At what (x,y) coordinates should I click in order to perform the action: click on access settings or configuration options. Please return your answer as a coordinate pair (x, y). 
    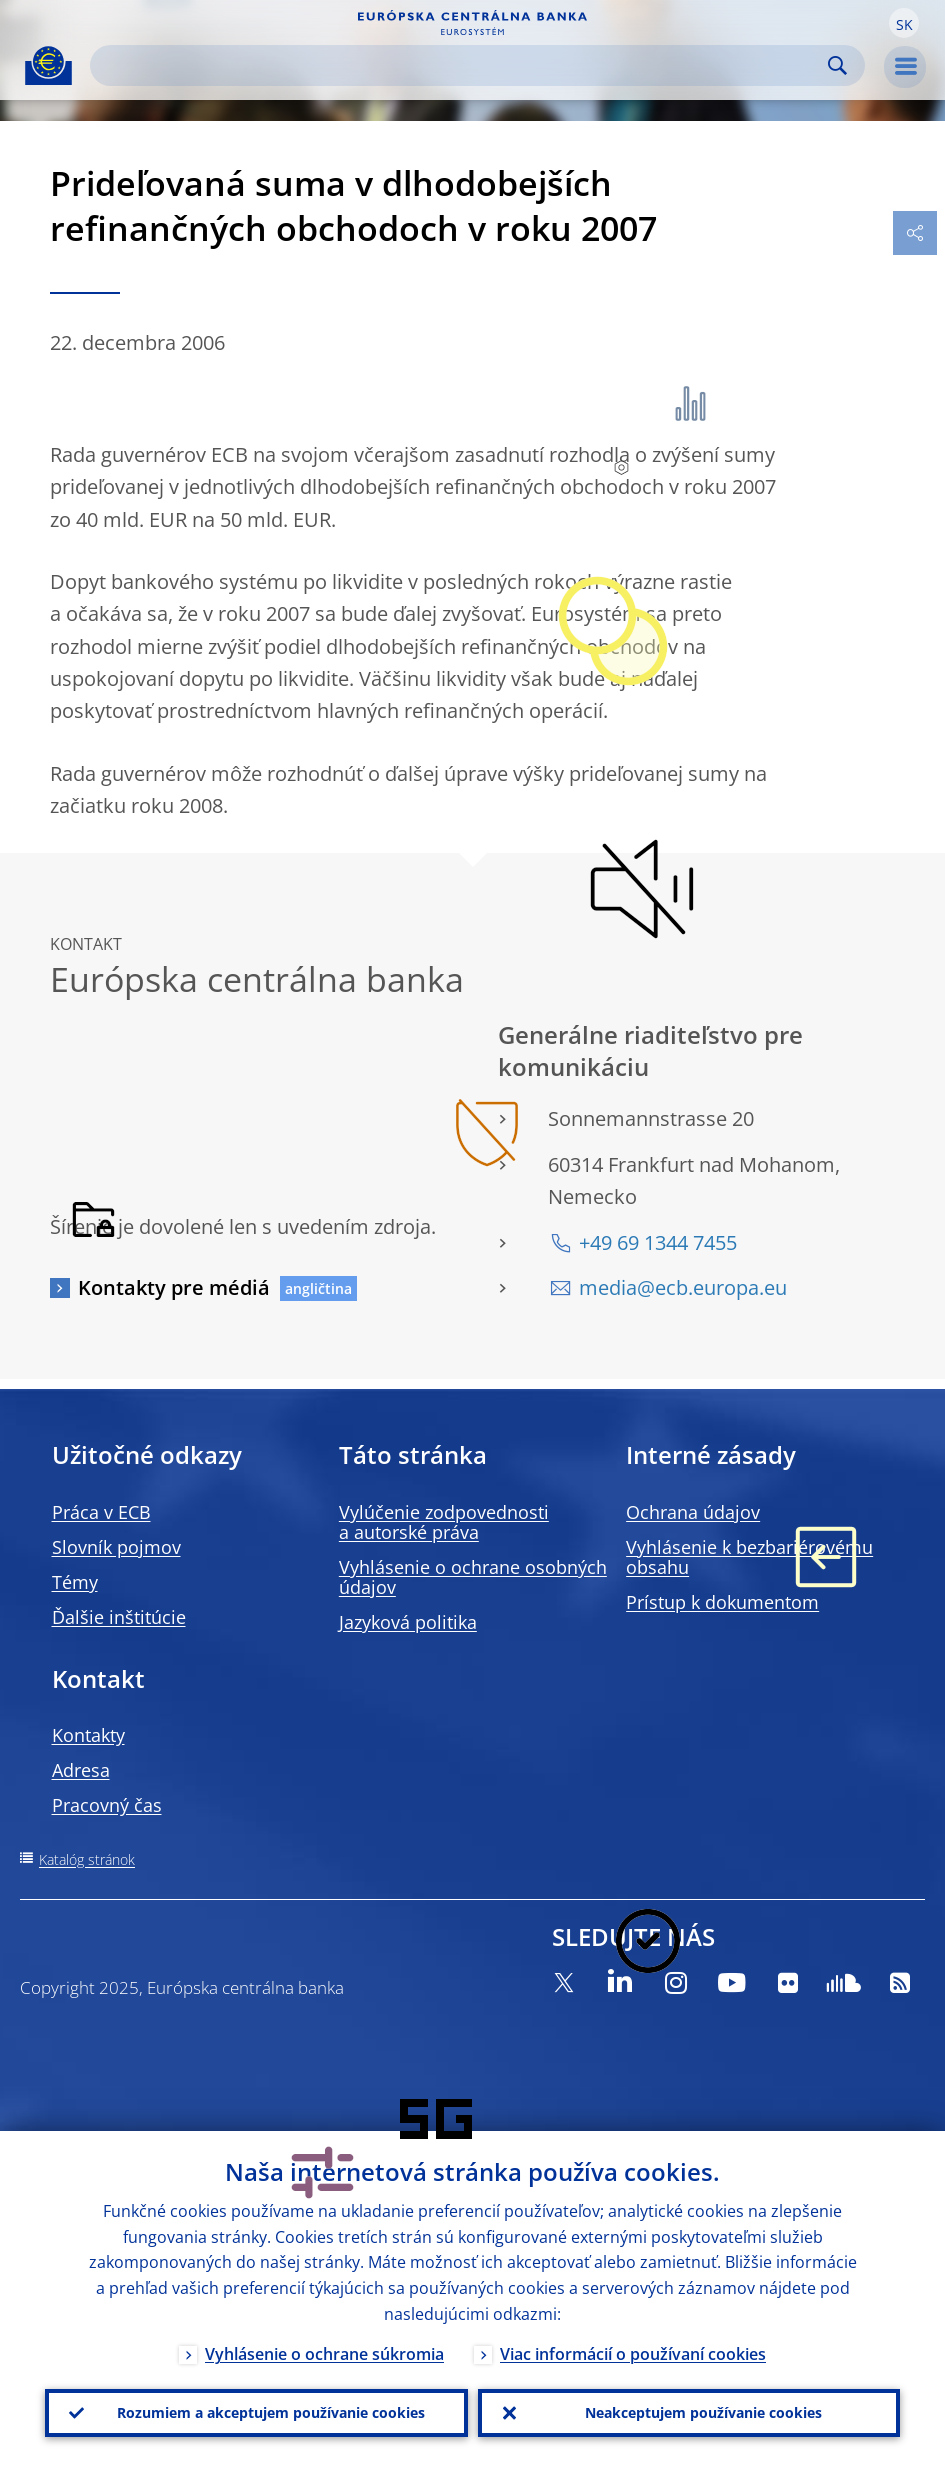
    Looking at the image, I should click on (621, 467).